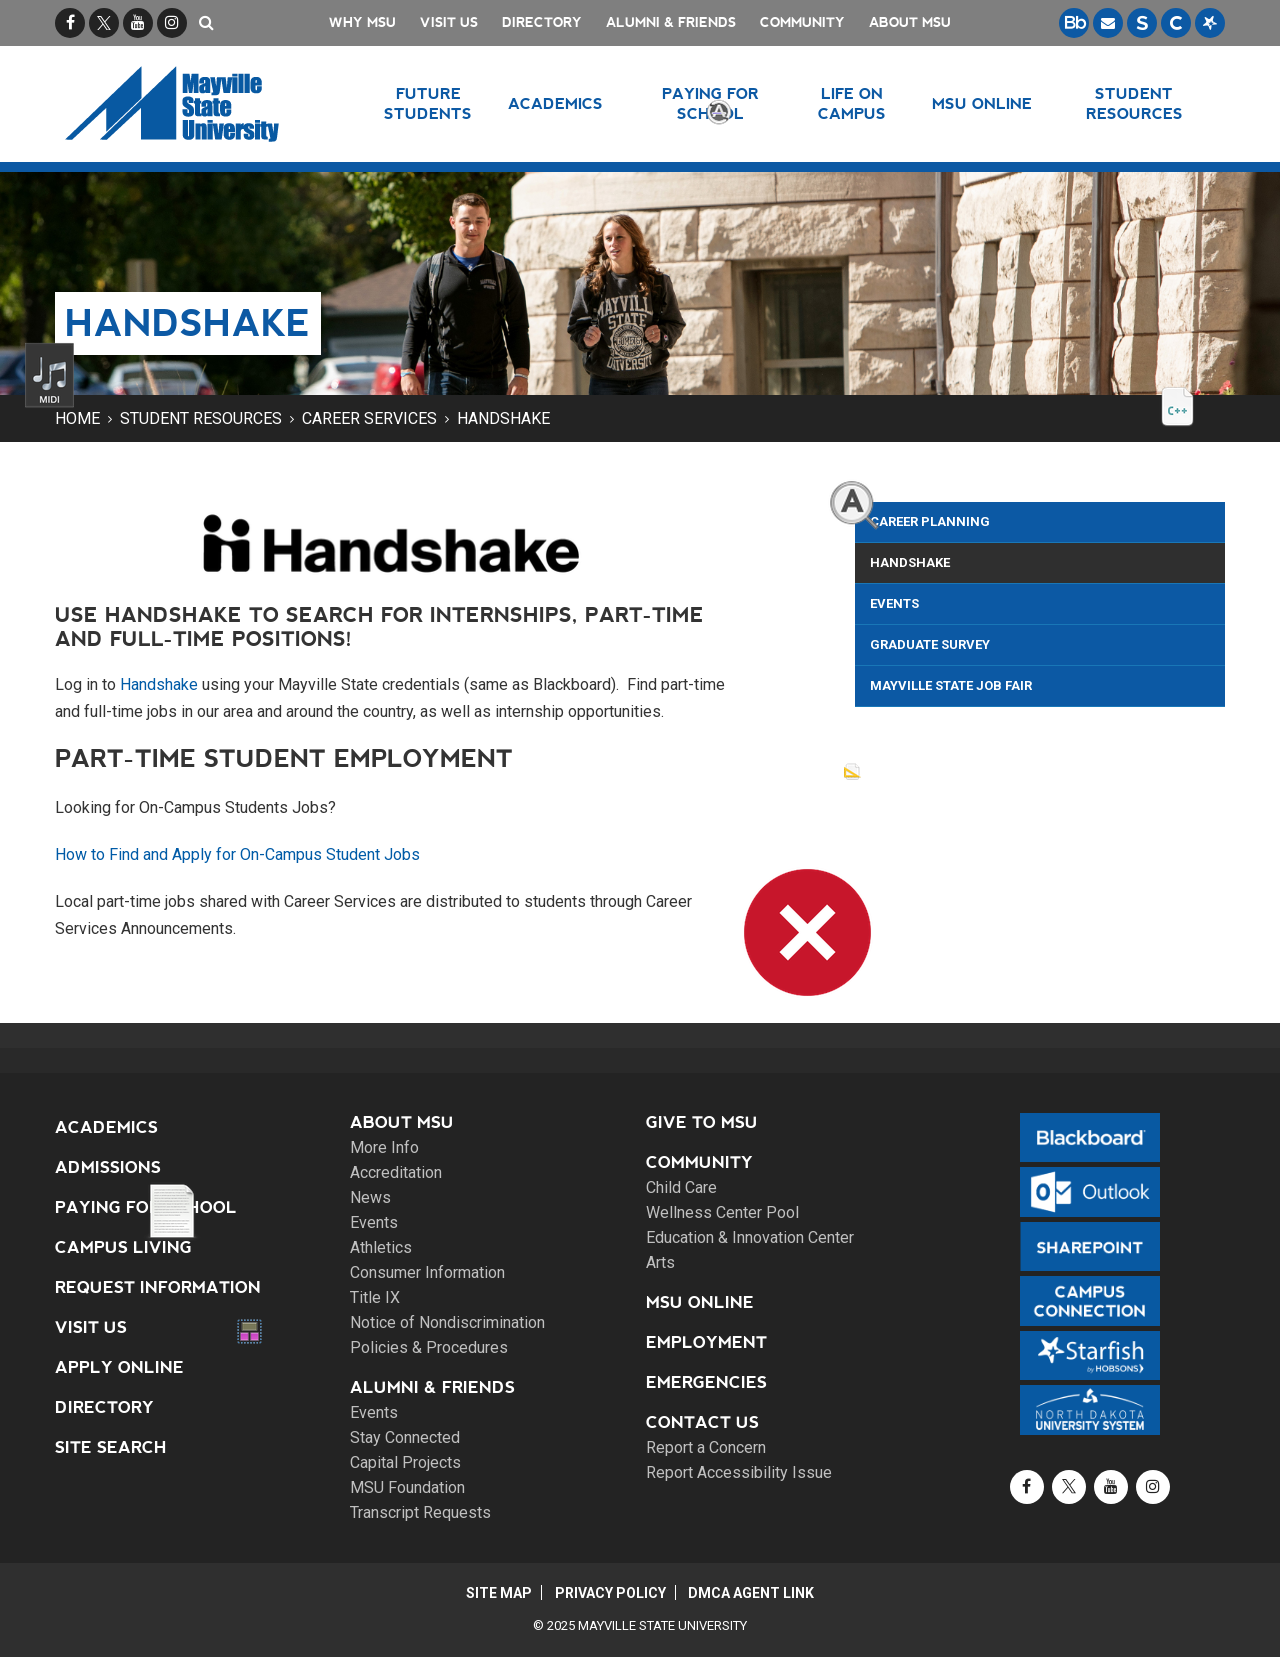 The image size is (1280, 1657). I want to click on a plain text file or document, so click(173, 1211).